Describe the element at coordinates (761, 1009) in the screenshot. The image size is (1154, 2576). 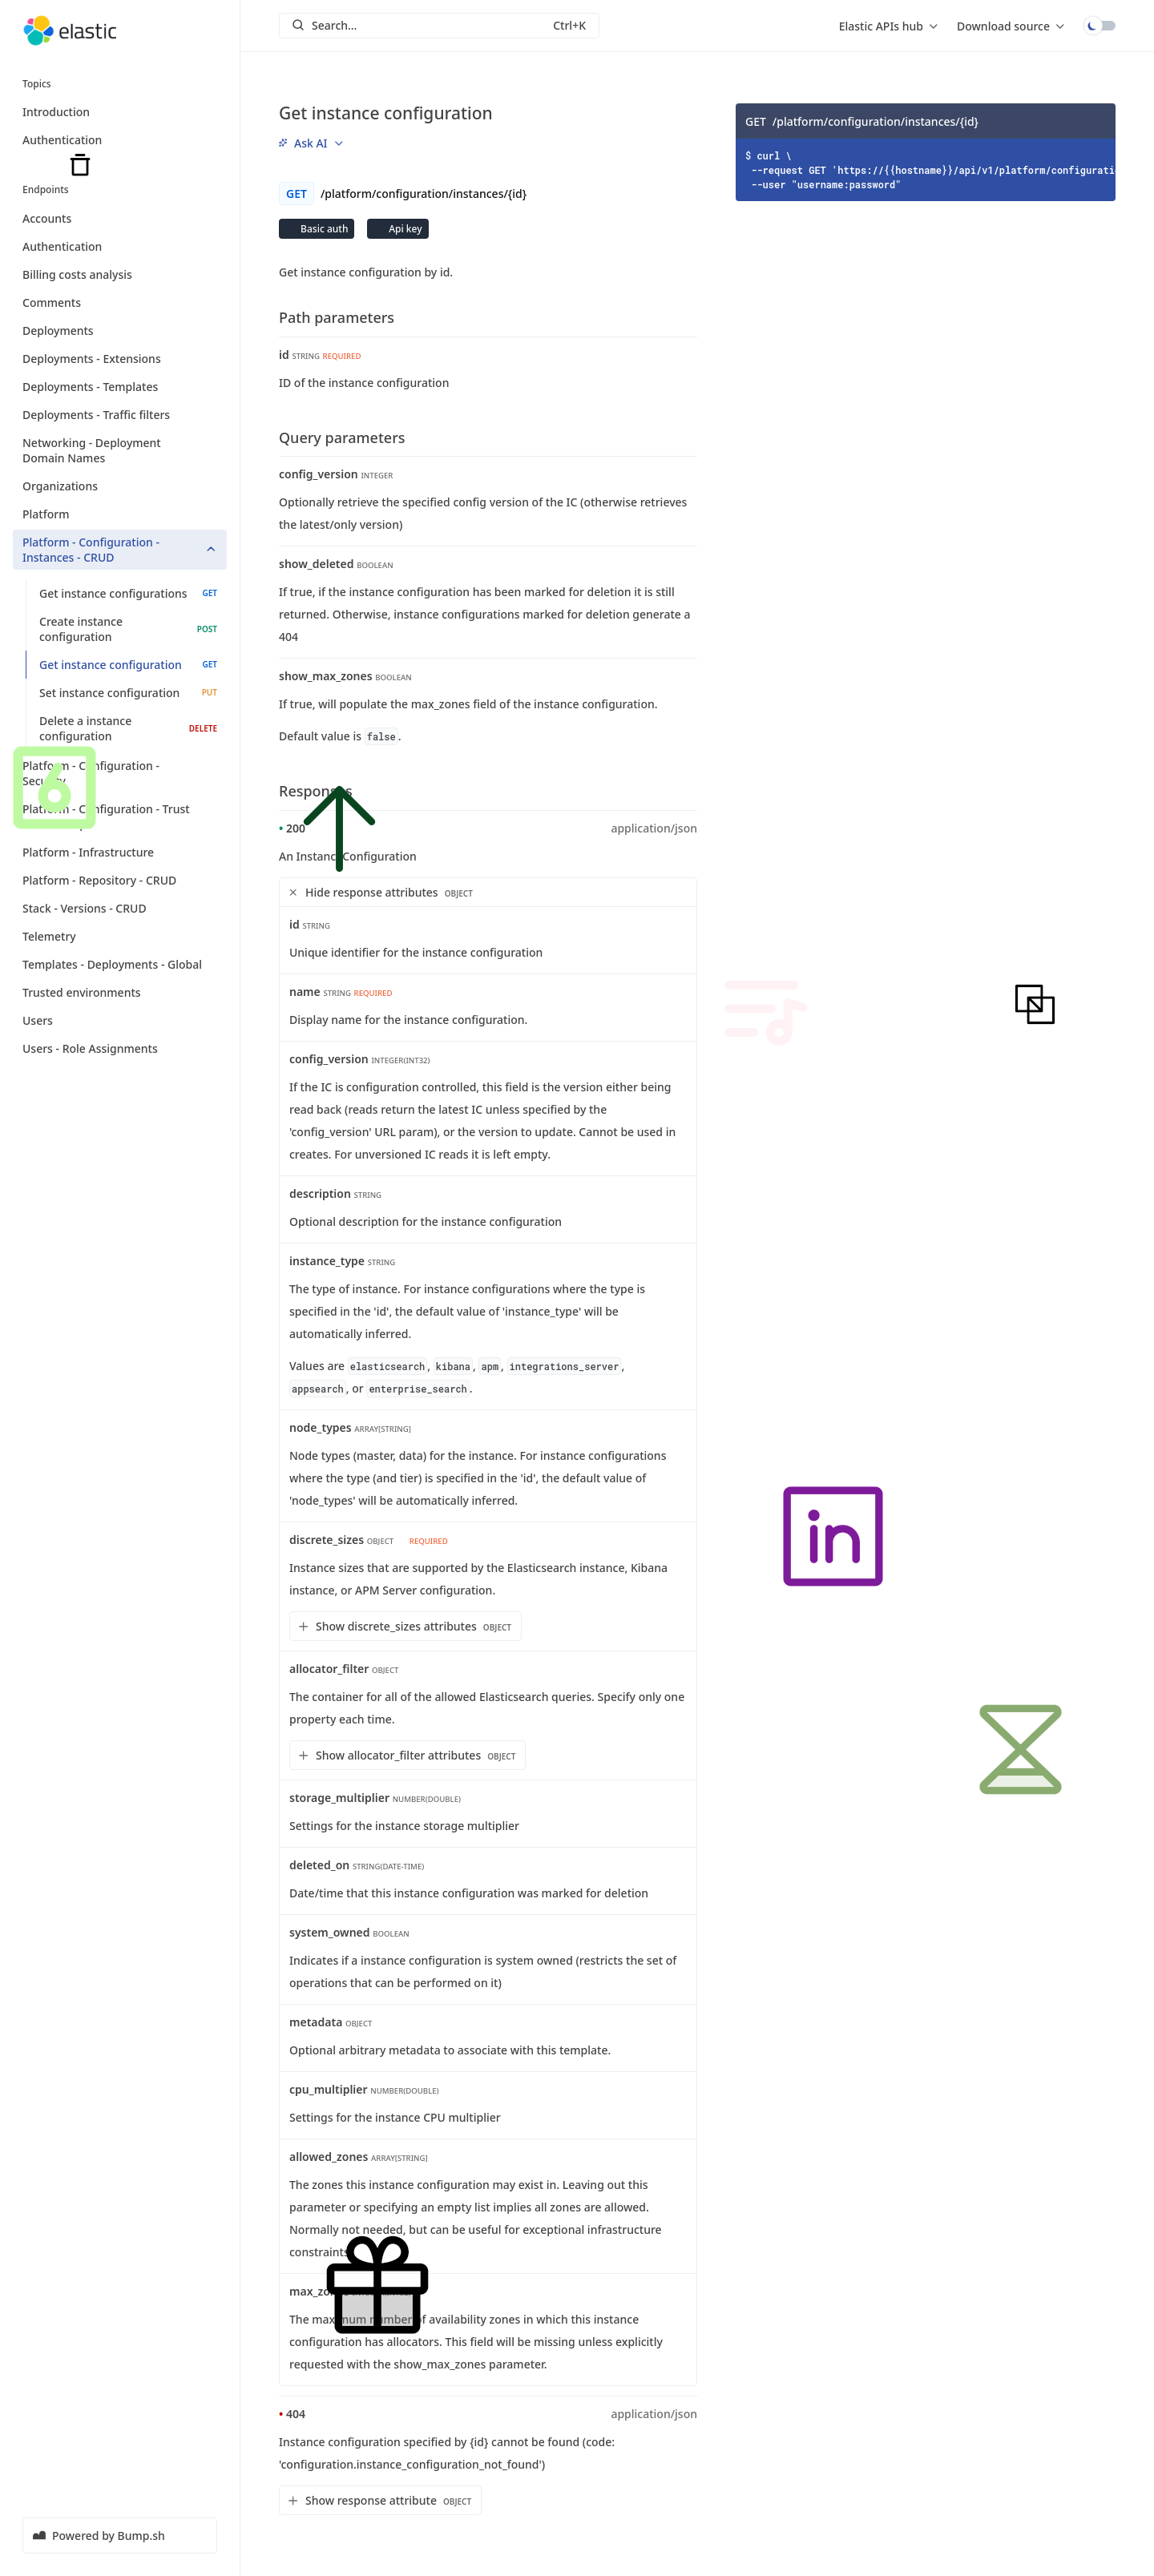
I see `view your playlist` at that location.